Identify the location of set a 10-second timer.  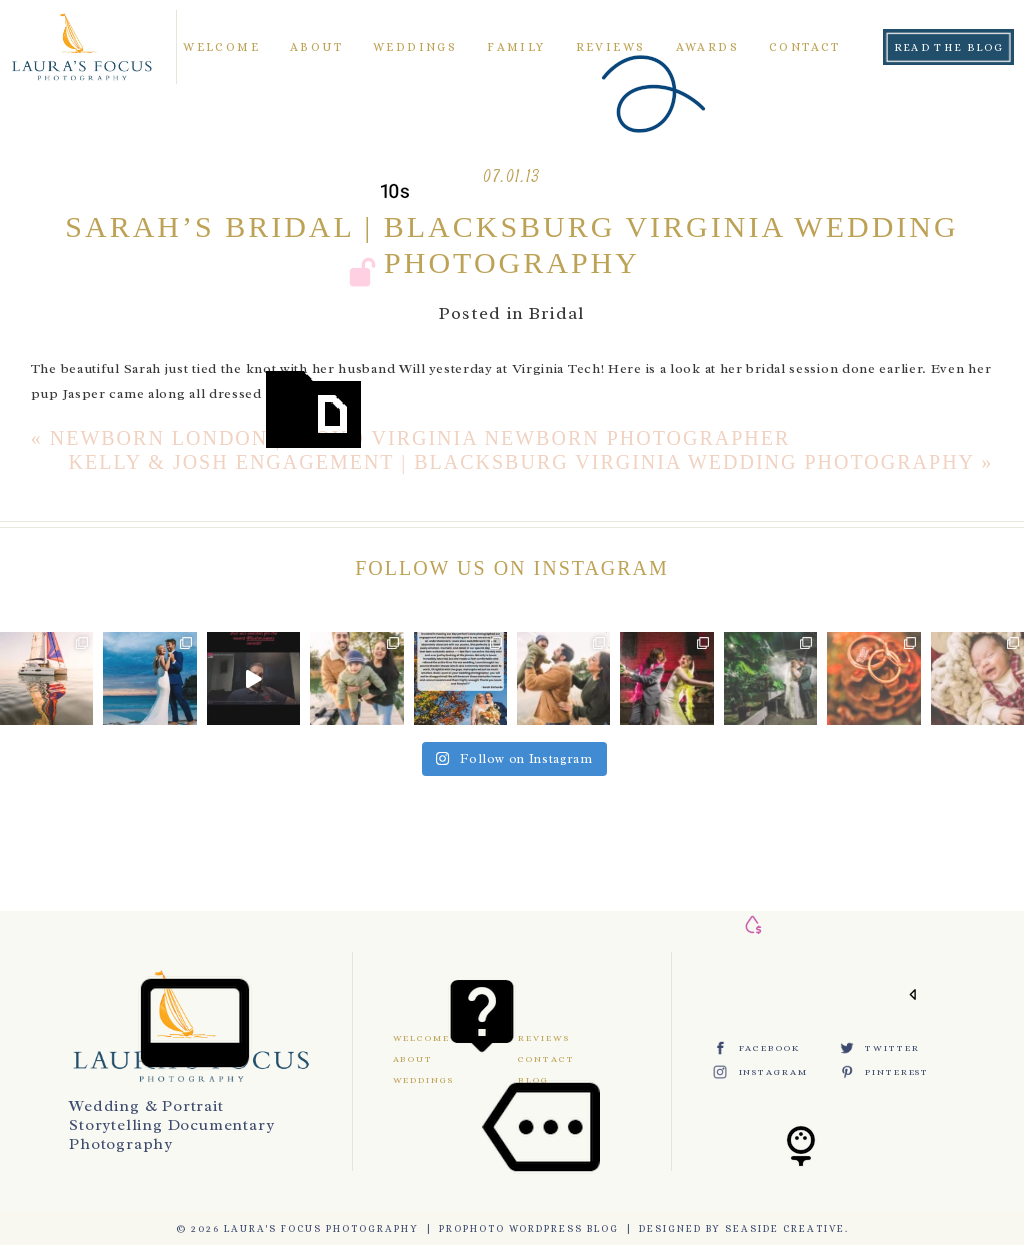
(395, 191).